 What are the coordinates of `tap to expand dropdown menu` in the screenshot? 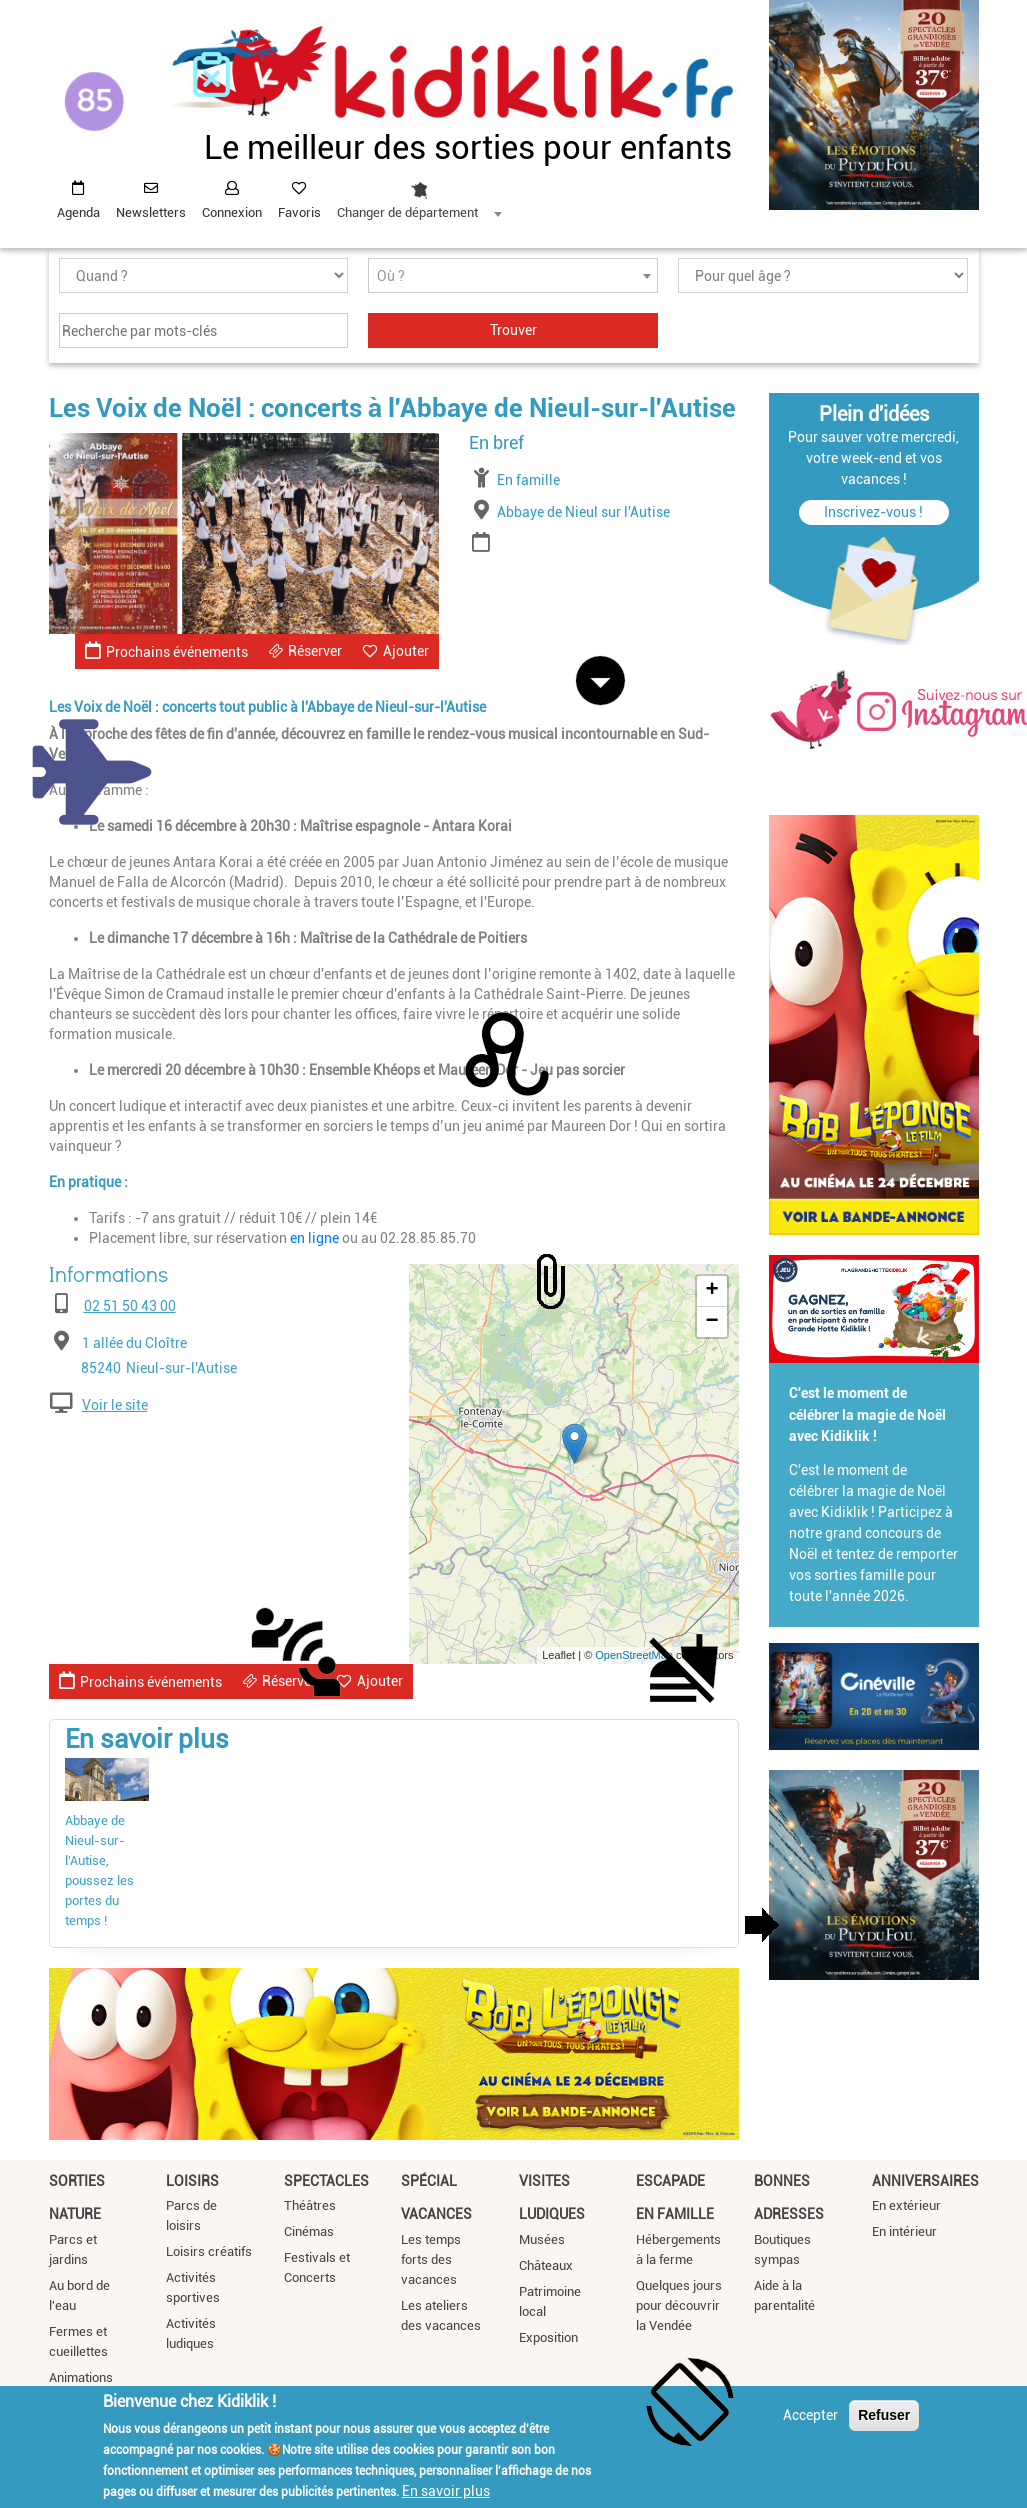 It's located at (600, 680).